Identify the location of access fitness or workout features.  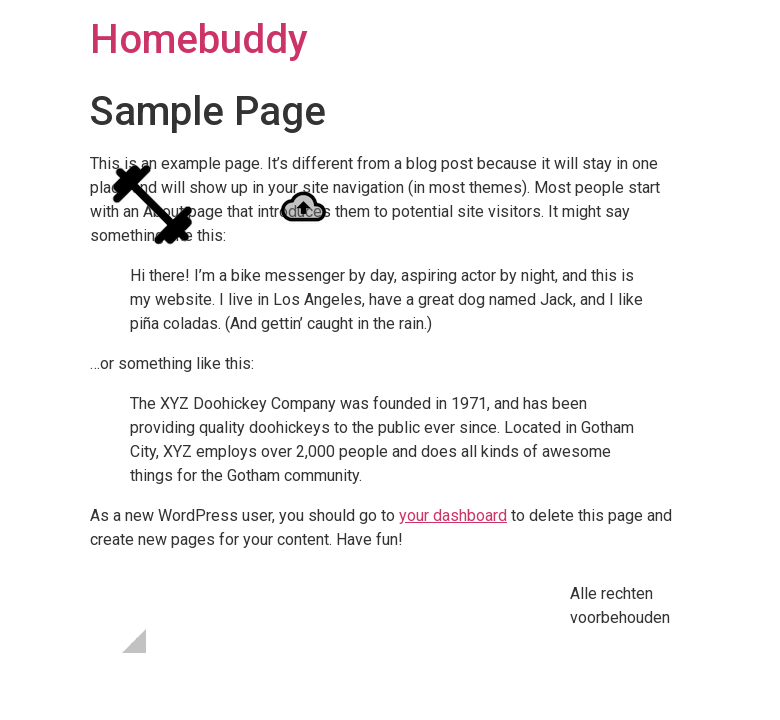
(152, 204).